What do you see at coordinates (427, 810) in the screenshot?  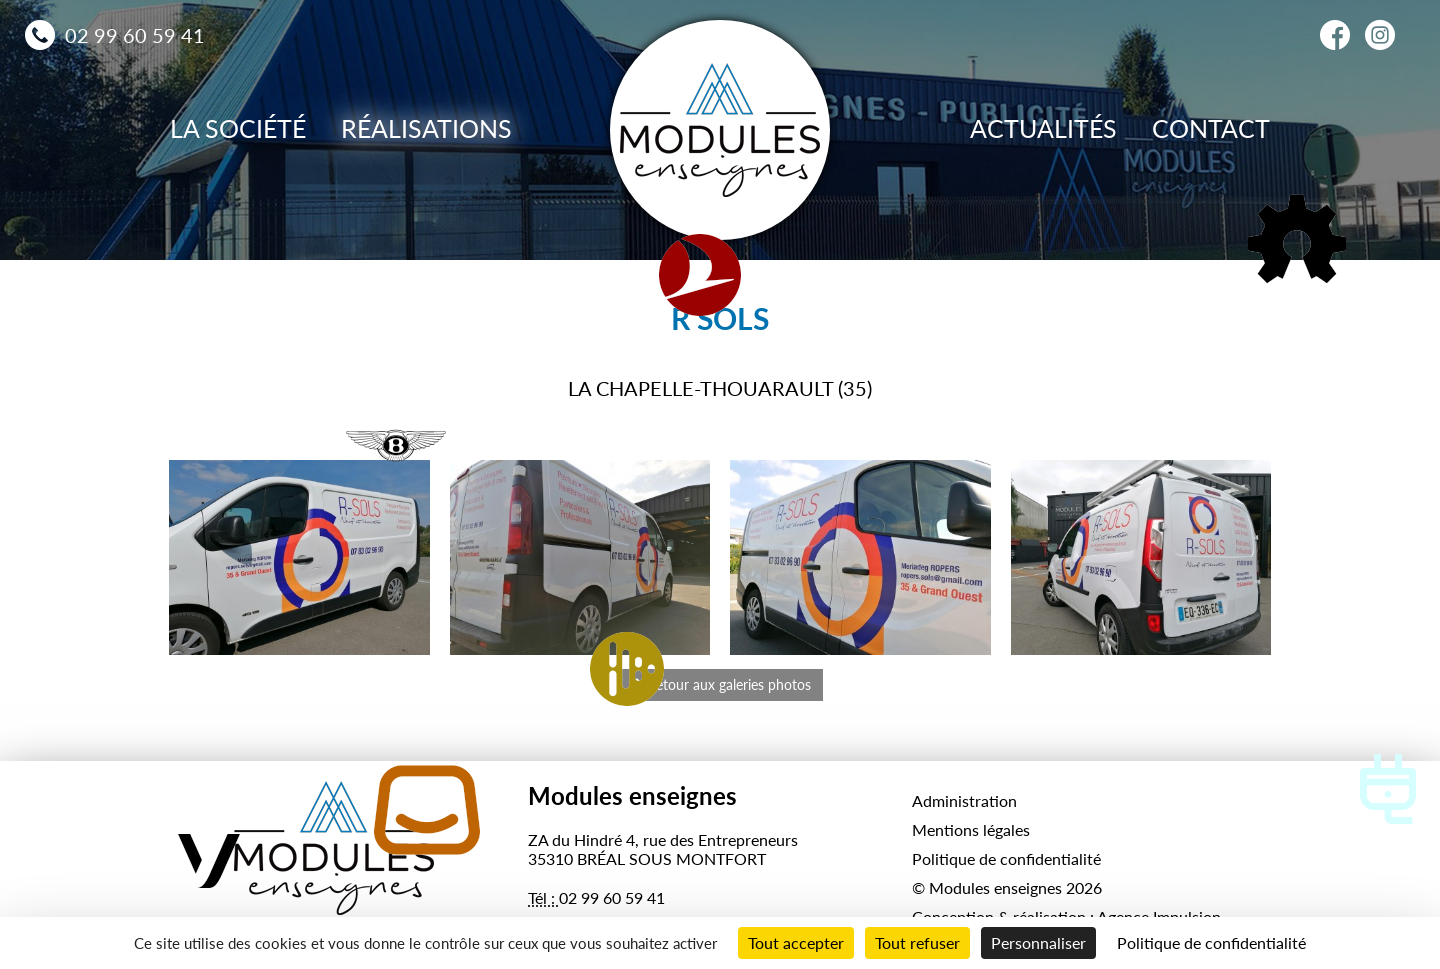 I see `open the Salla e-commerce platform` at bounding box center [427, 810].